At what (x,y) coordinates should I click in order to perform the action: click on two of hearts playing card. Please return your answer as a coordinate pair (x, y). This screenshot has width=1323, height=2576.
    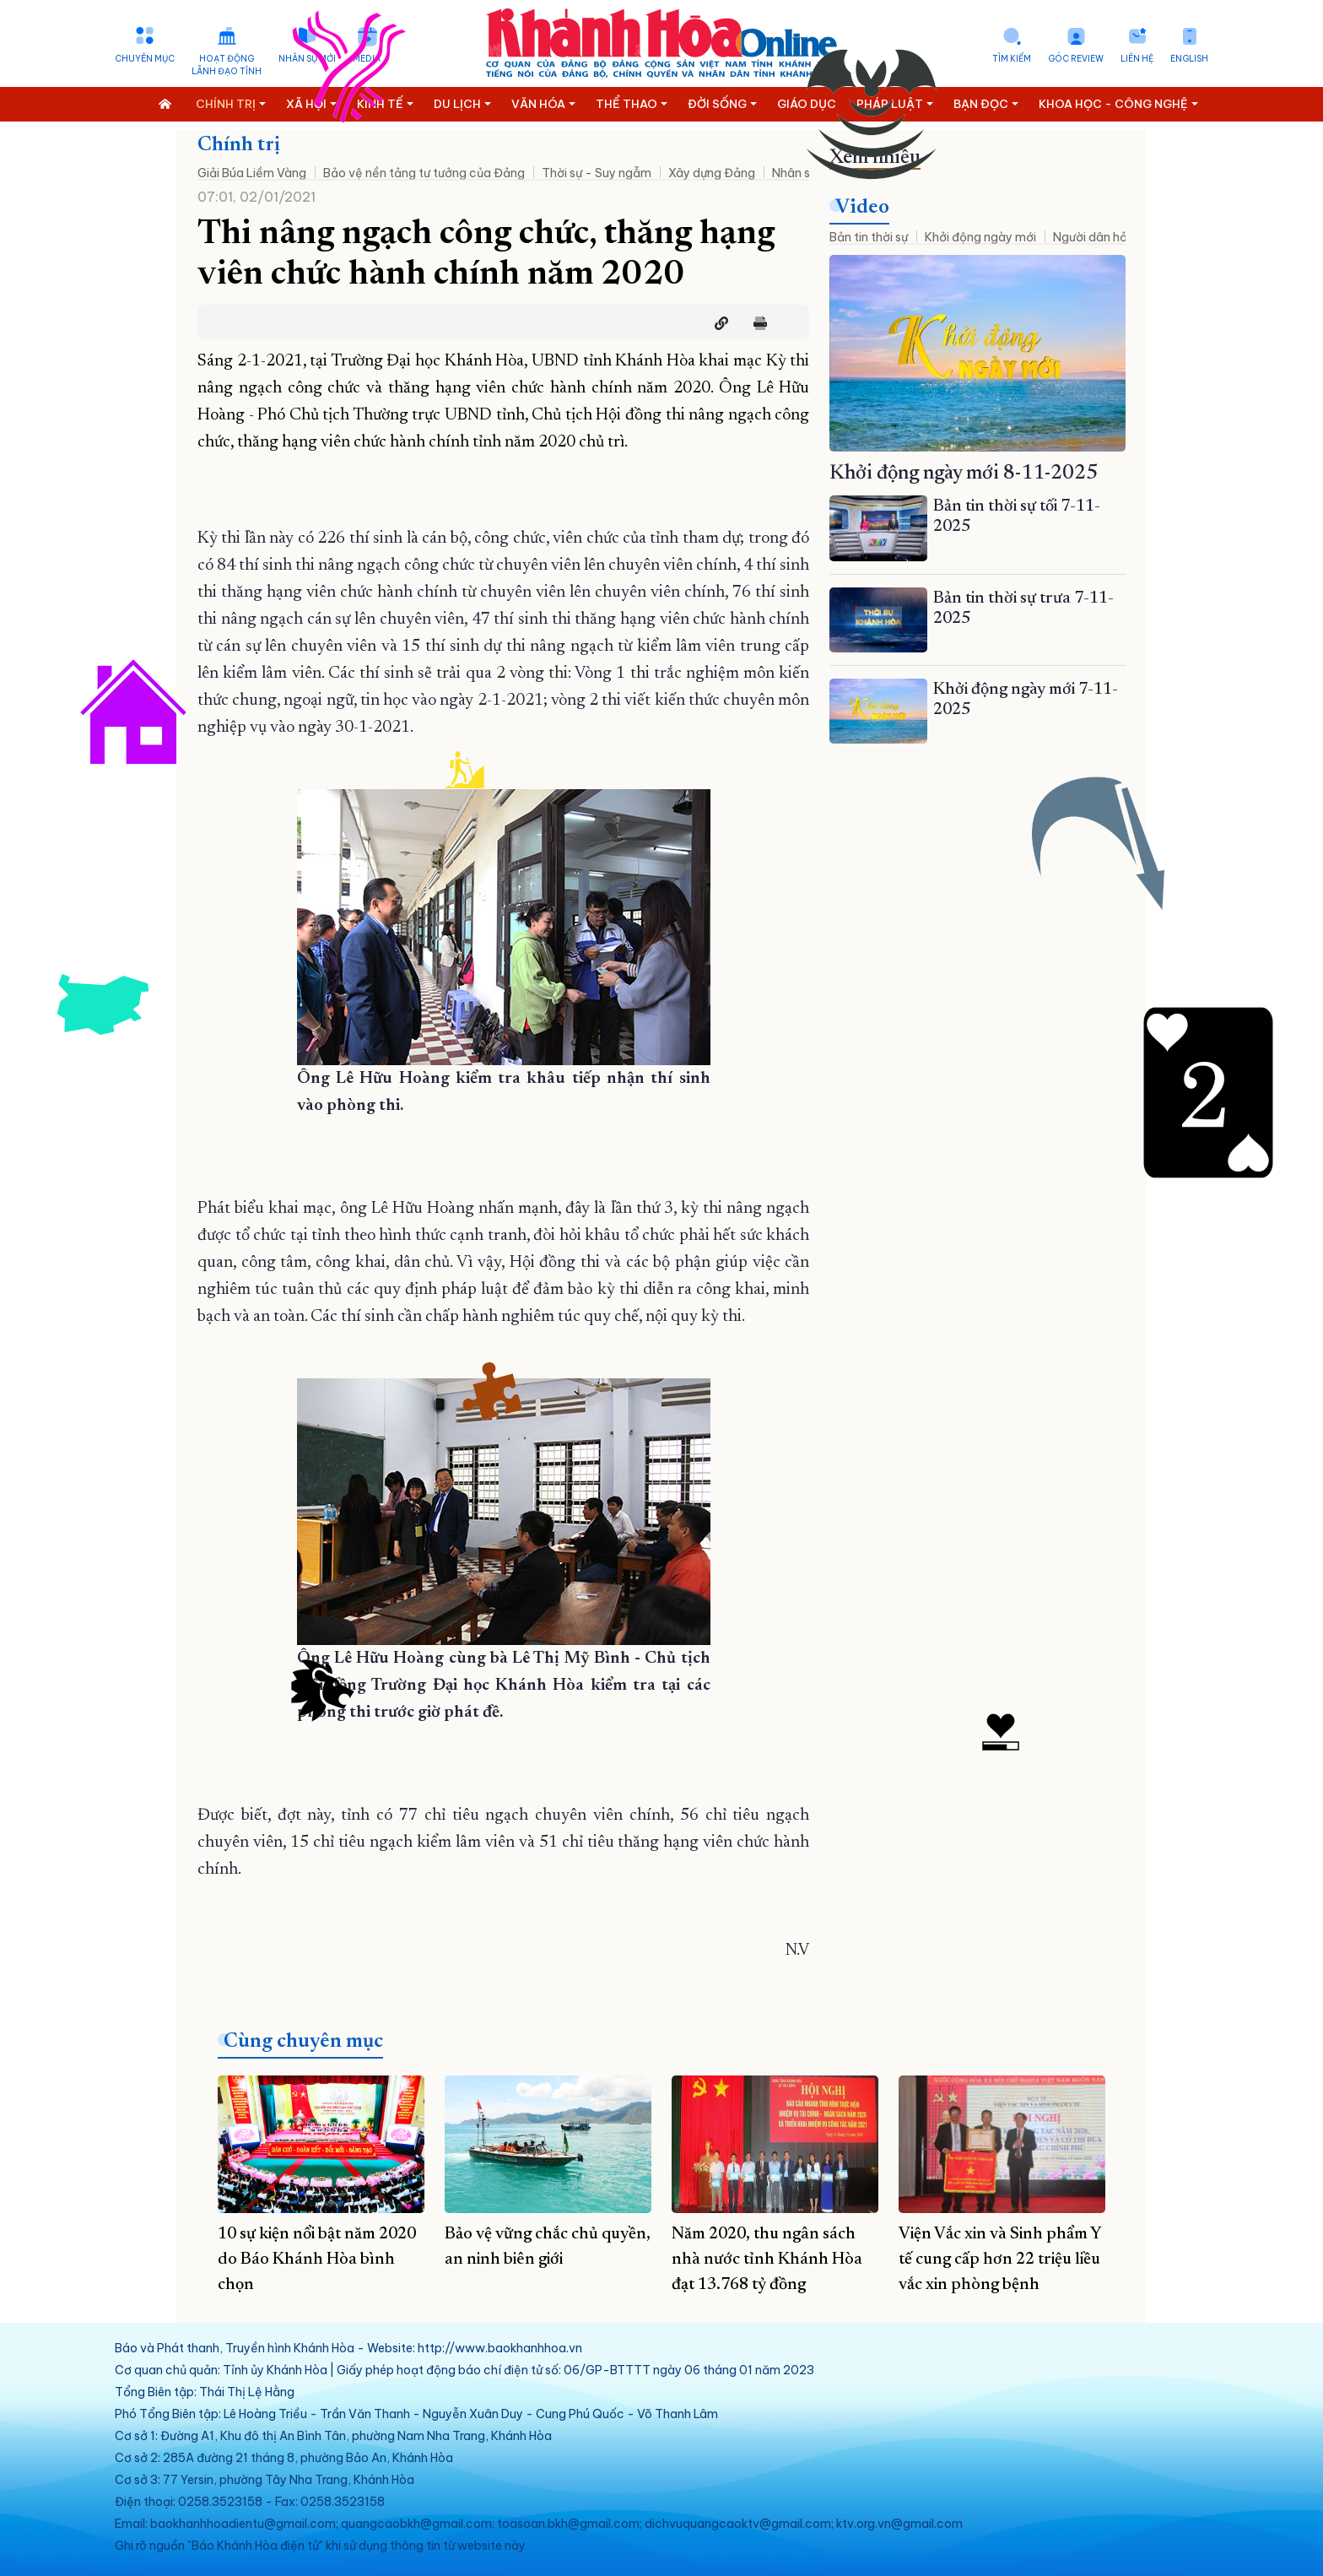
    Looking at the image, I should click on (1207, 1092).